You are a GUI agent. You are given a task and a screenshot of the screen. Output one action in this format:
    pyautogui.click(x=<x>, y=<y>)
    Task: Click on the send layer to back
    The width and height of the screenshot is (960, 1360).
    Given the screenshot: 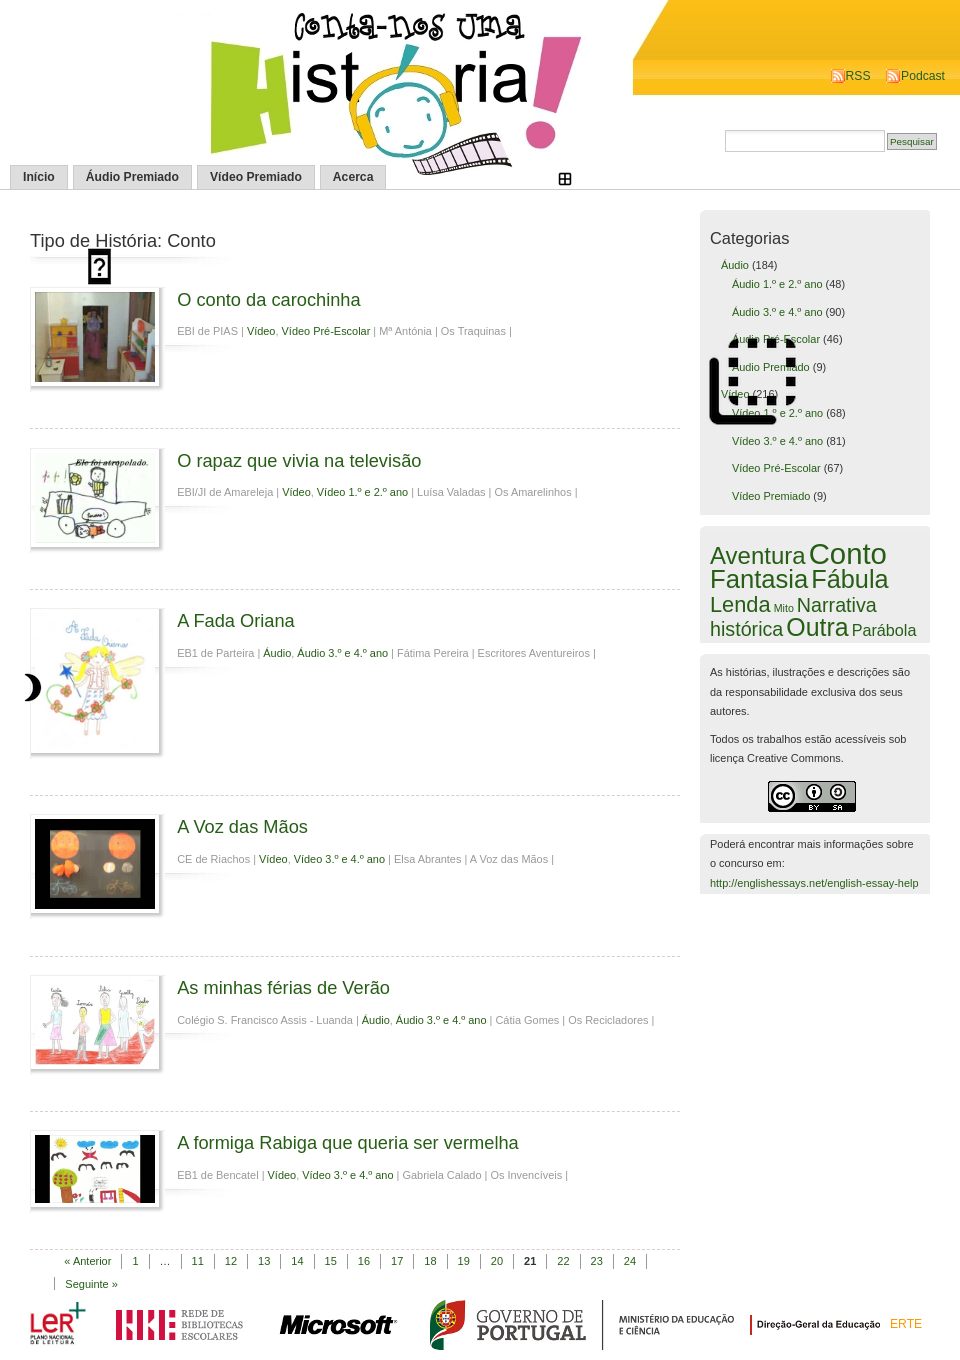 What is the action you would take?
    pyautogui.click(x=752, y=381)
    